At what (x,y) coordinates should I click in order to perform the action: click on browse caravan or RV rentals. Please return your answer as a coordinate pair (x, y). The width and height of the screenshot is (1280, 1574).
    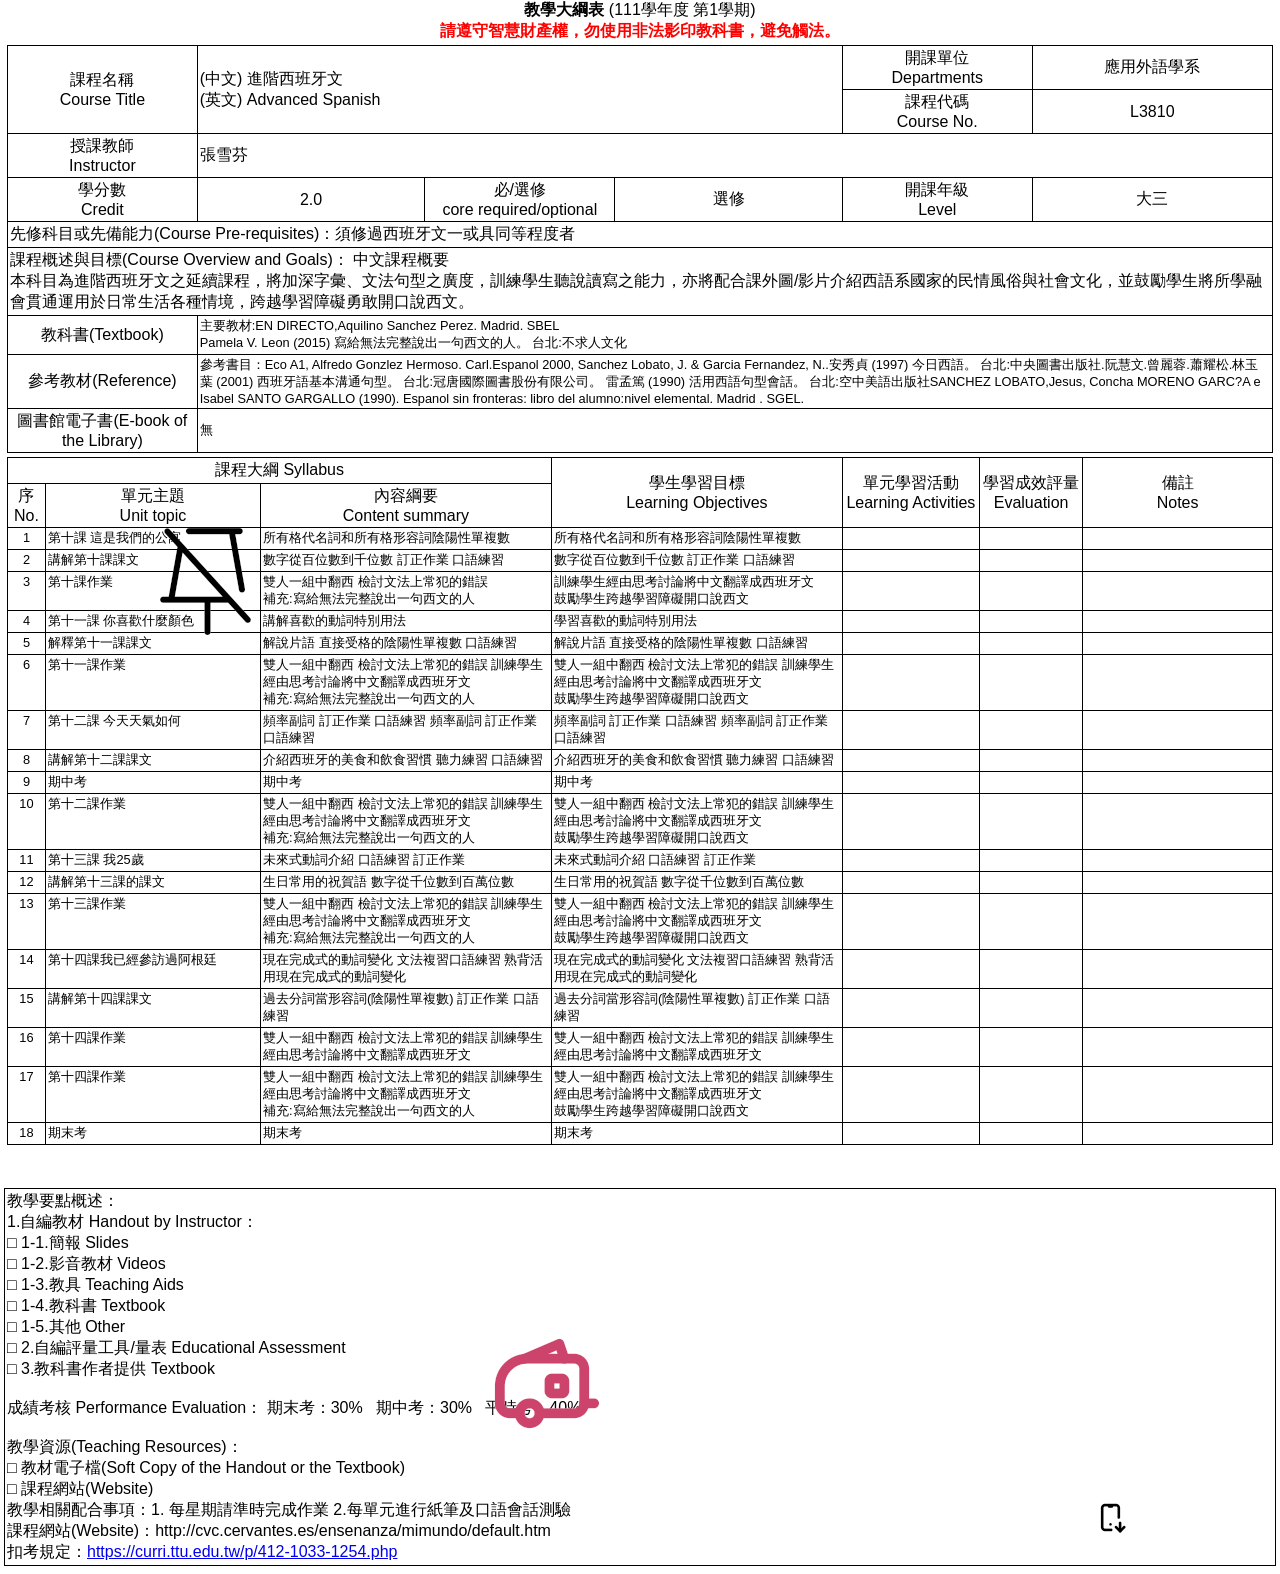
    Looking at the image, I should click on (544, 1383).